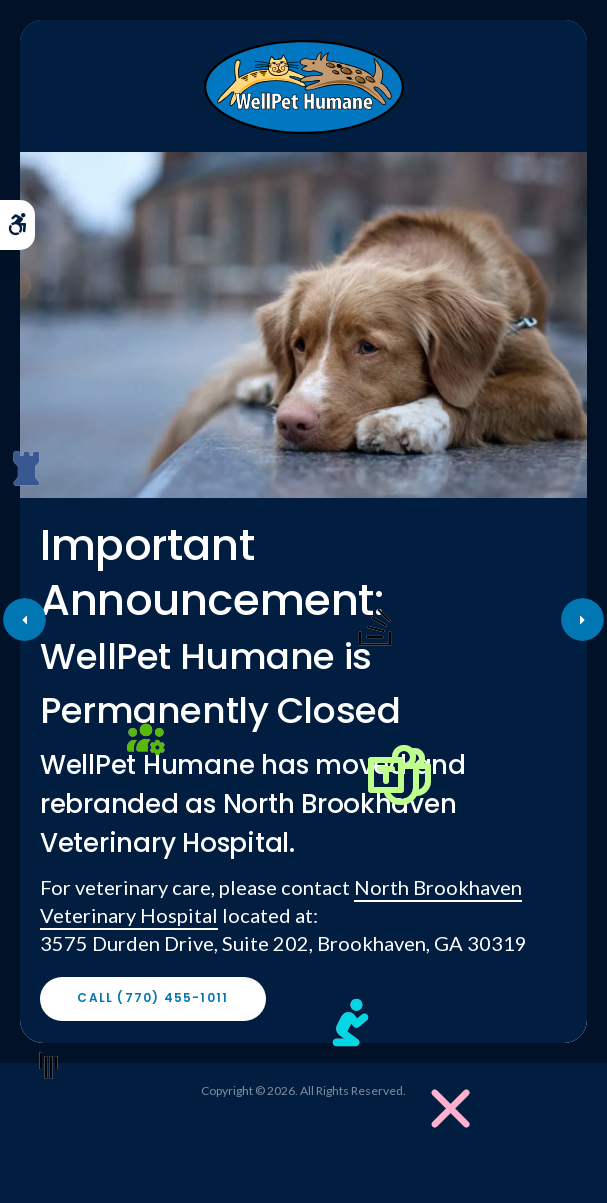  What do you see at coordinates (26, 468) in the screenshot?
I see `access chess game or strategy features` at bounding box center [26, 468].